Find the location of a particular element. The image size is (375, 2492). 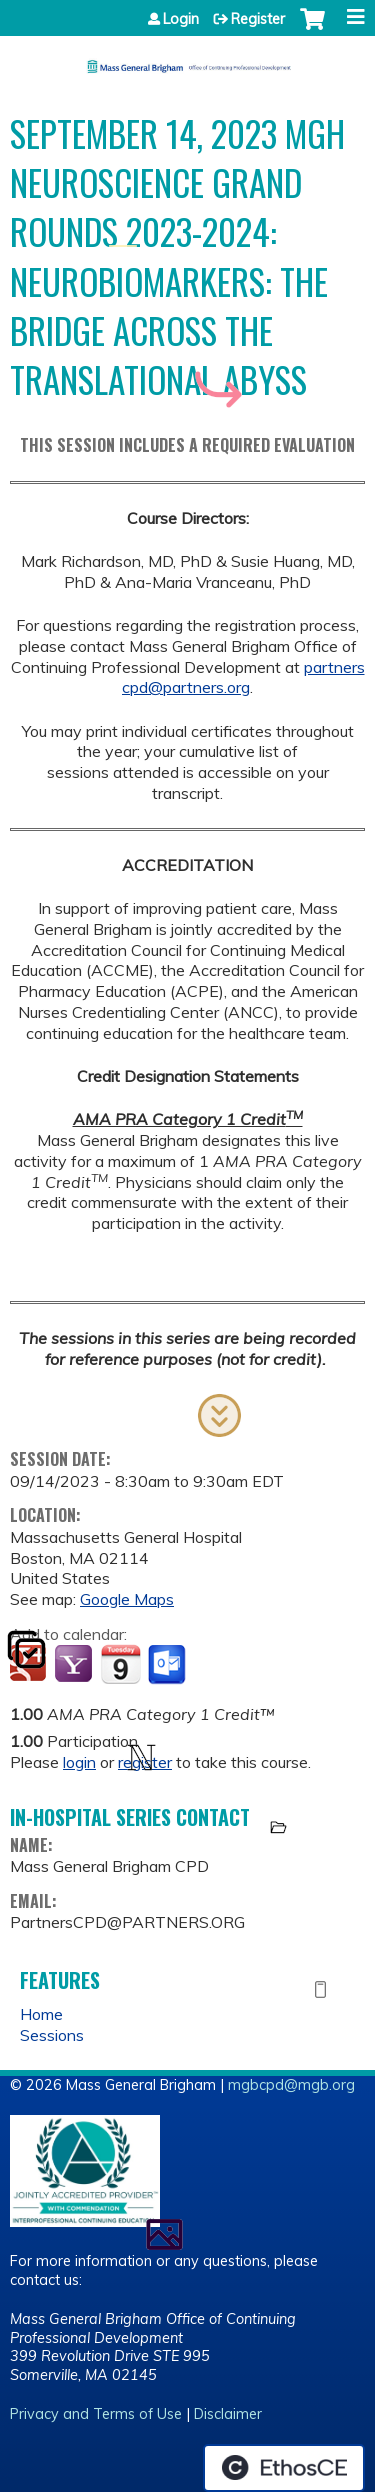

phone speaker or audio output settings is located at coordinates (320, 1989).